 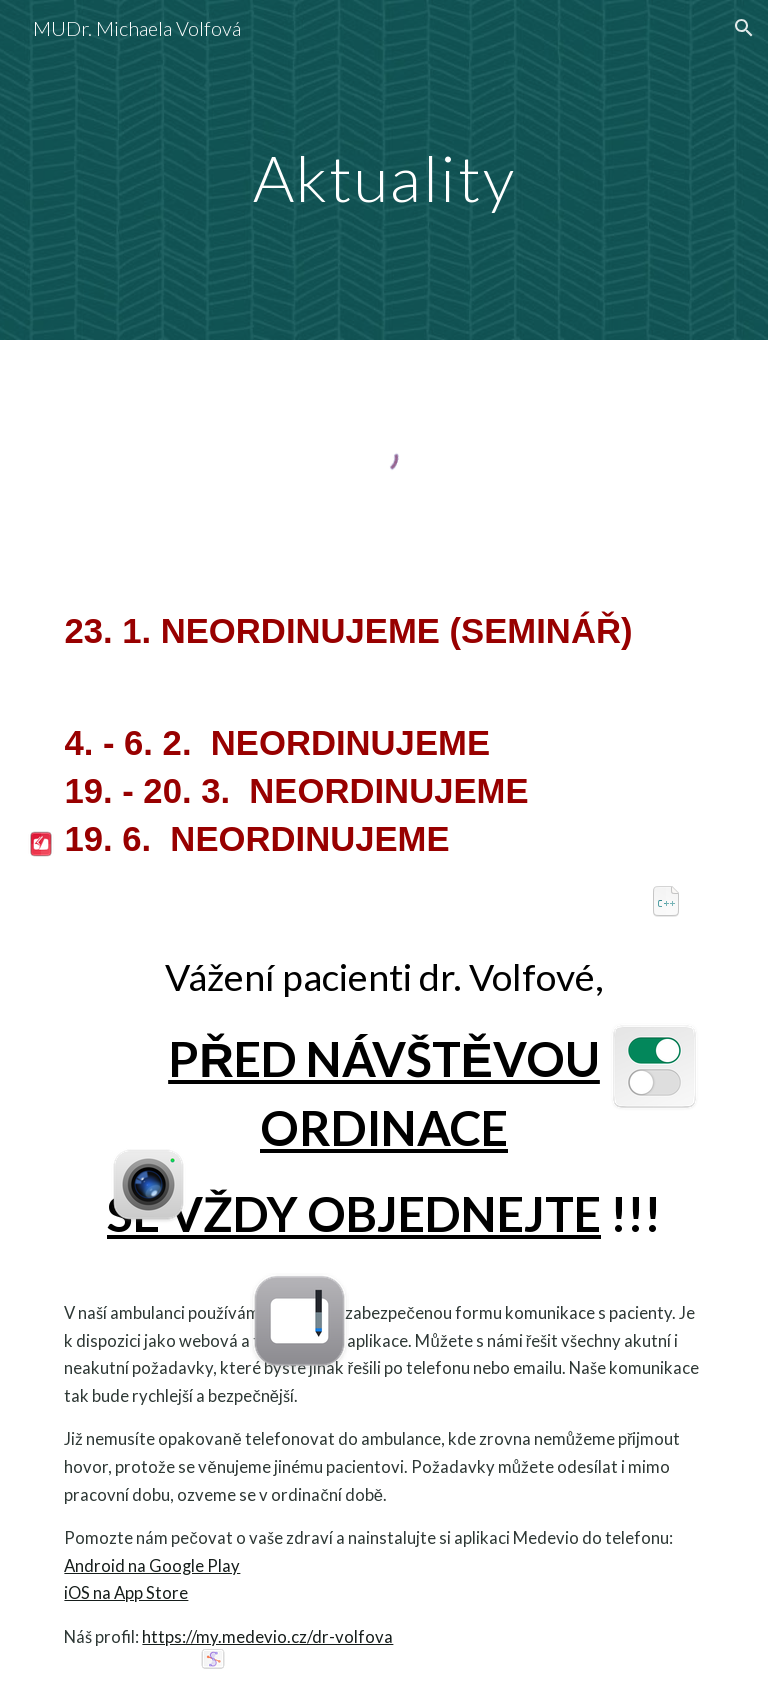 I want to click on access webcam settings, so click(x=148, y=1184).